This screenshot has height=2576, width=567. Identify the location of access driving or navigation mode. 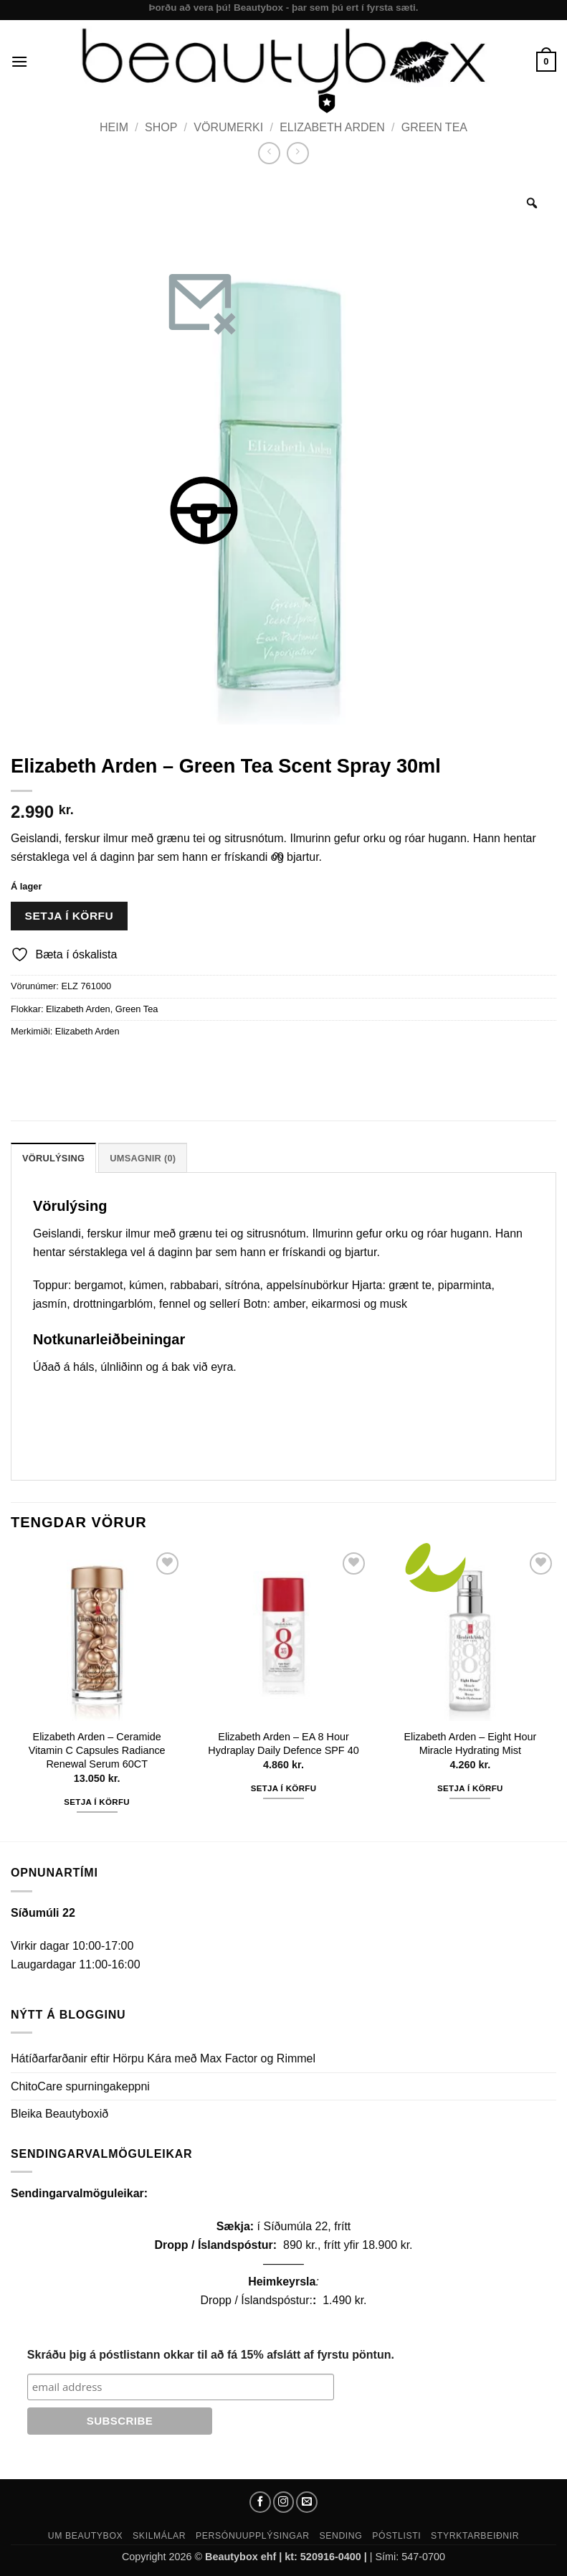
(204, 510).